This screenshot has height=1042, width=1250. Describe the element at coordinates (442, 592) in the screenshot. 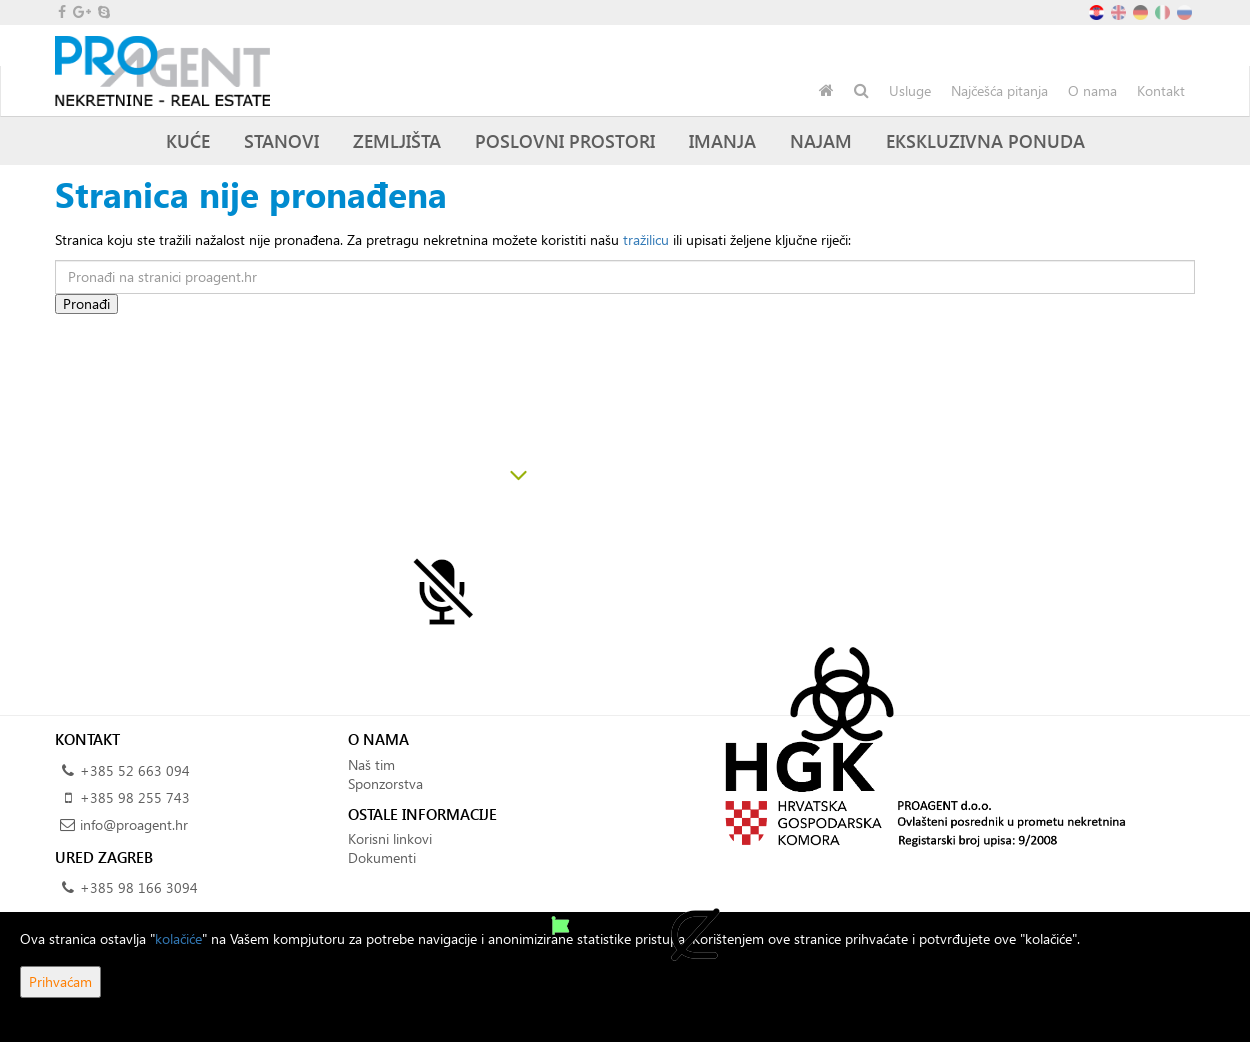

I see `mute your microphone` at that location.